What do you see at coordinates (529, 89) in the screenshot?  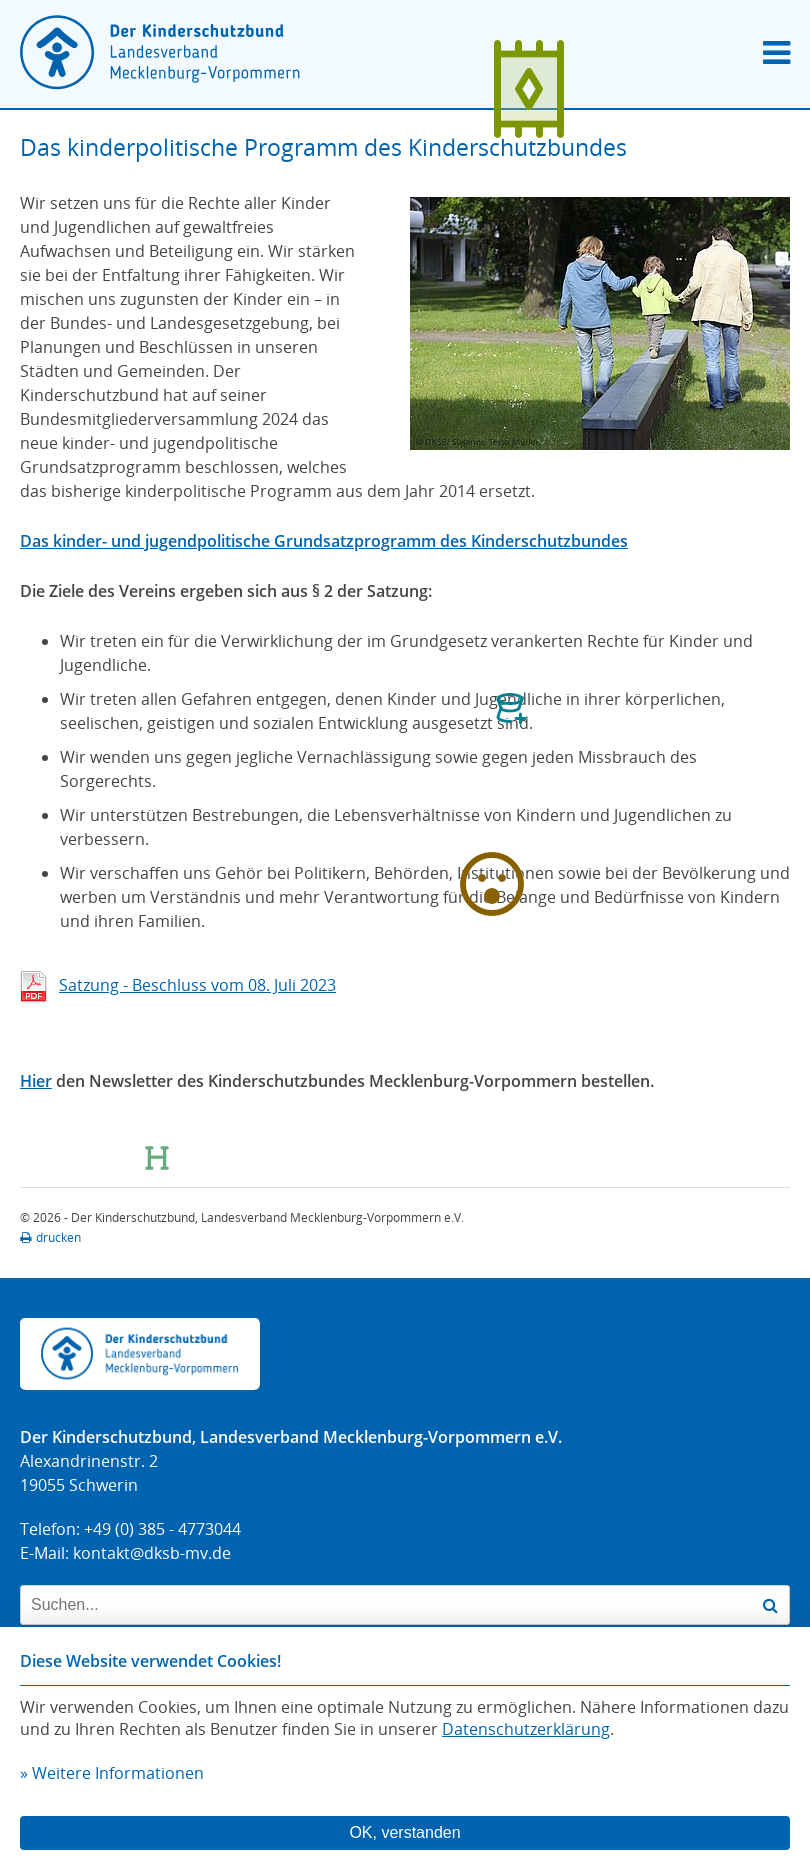 I see `browse rugs or floor decor in a home furnishing app` at bounding box center [529, 89].